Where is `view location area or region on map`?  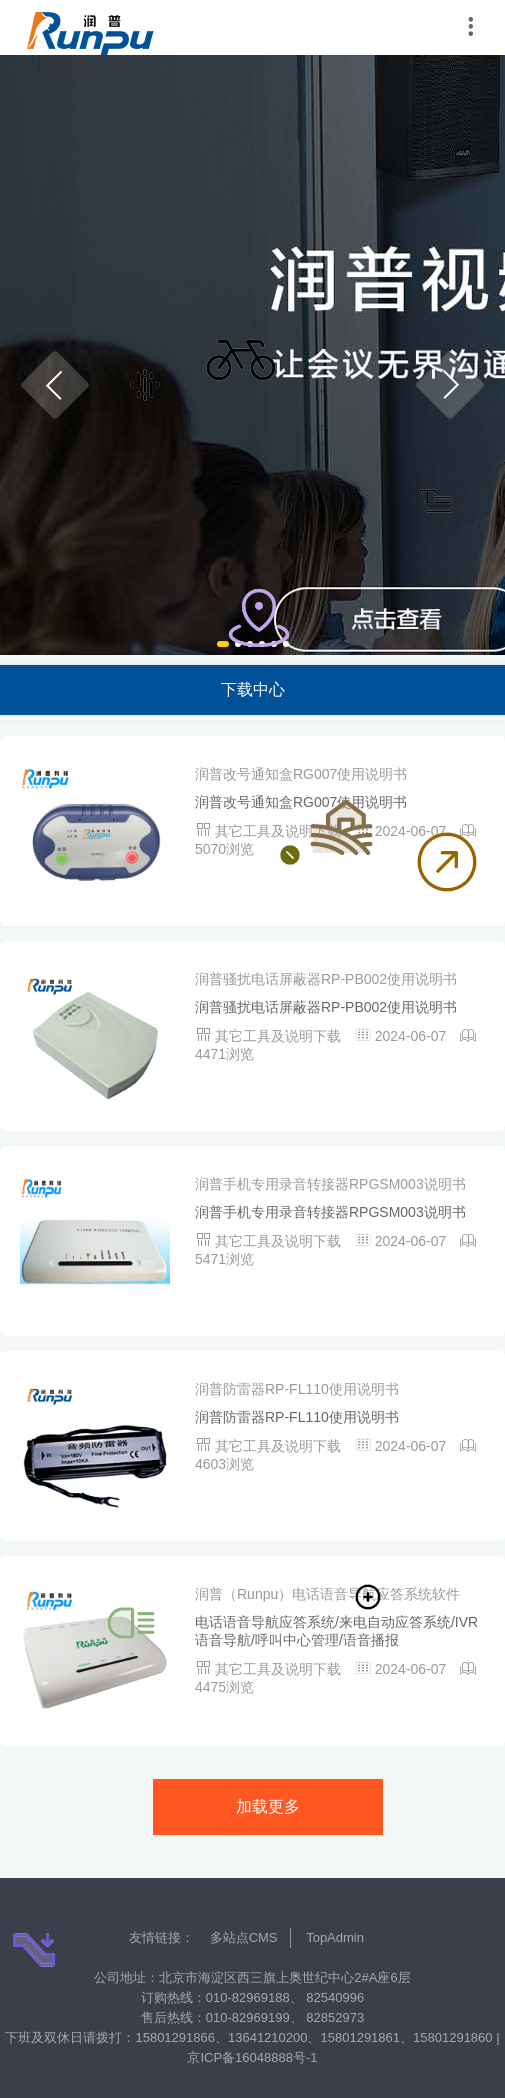
view location area or region on map is located at coordinates (259, 619).